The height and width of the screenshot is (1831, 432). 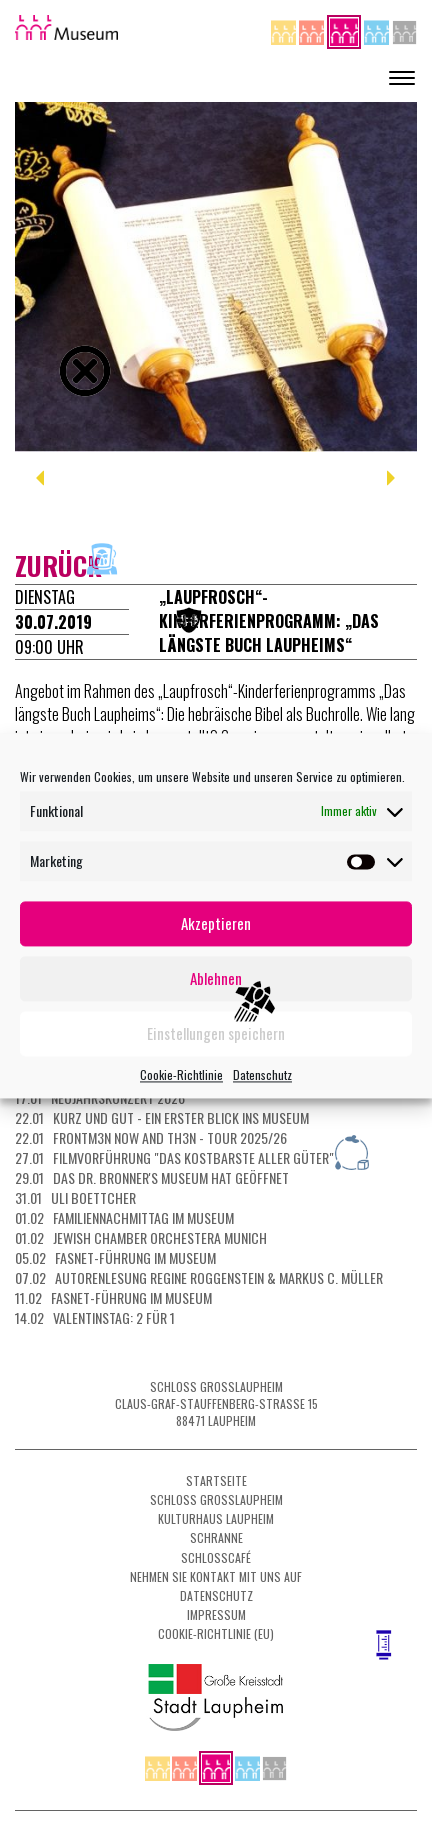 I want to click on equip or attach a shield to your character, so click(x=189, y=620).